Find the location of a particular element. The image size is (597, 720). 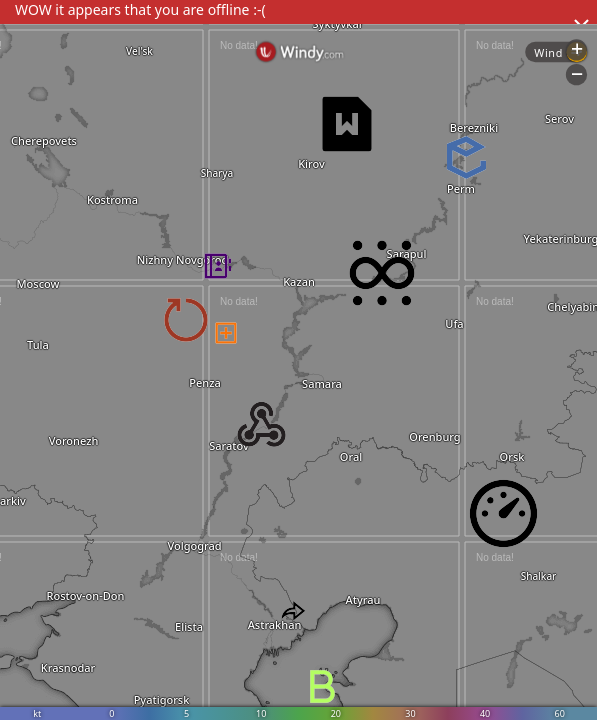

open a Microsoft Word document is located at coordinates (347, 124).